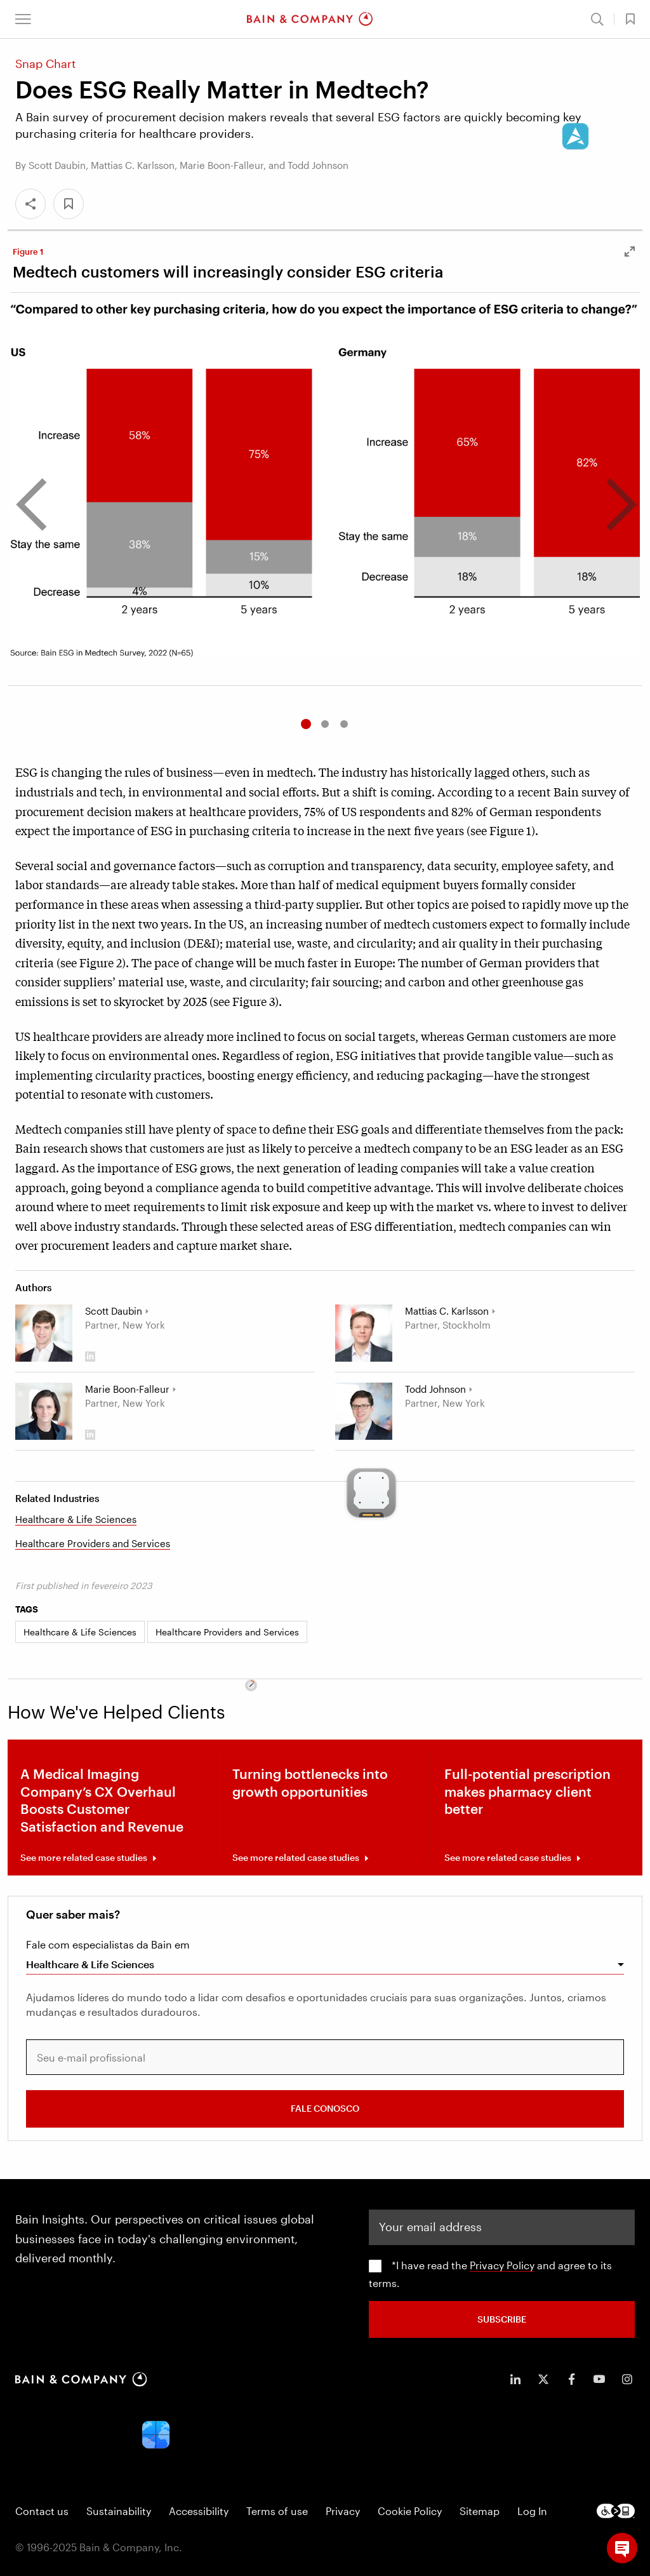 This screenshot has height=2576, width=650. What do you see at coordinates (156, 2434) in the screenshot?
I see `open nmap network scanning application` at bounding box center [156, 2434].